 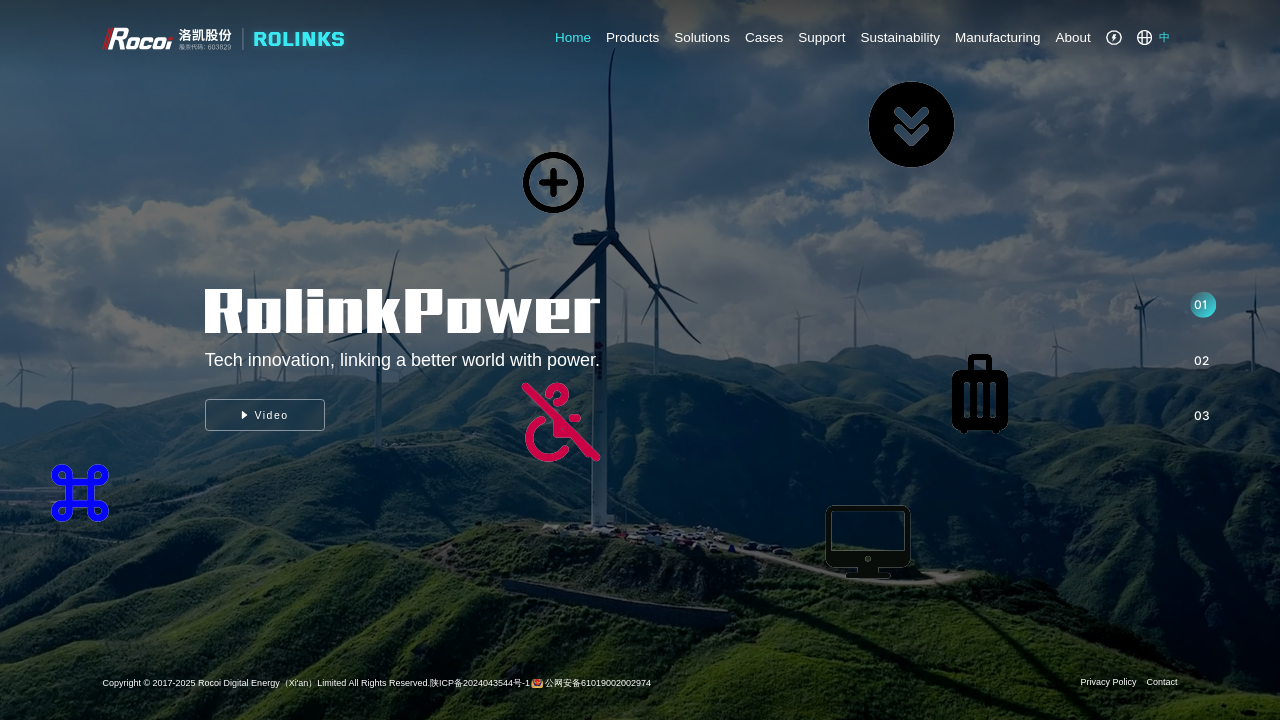 What do you see at coordinates (80, 493) in the screenshot?
I see `execute a keyboard shortcut or command` at bounding box center [80, 493].